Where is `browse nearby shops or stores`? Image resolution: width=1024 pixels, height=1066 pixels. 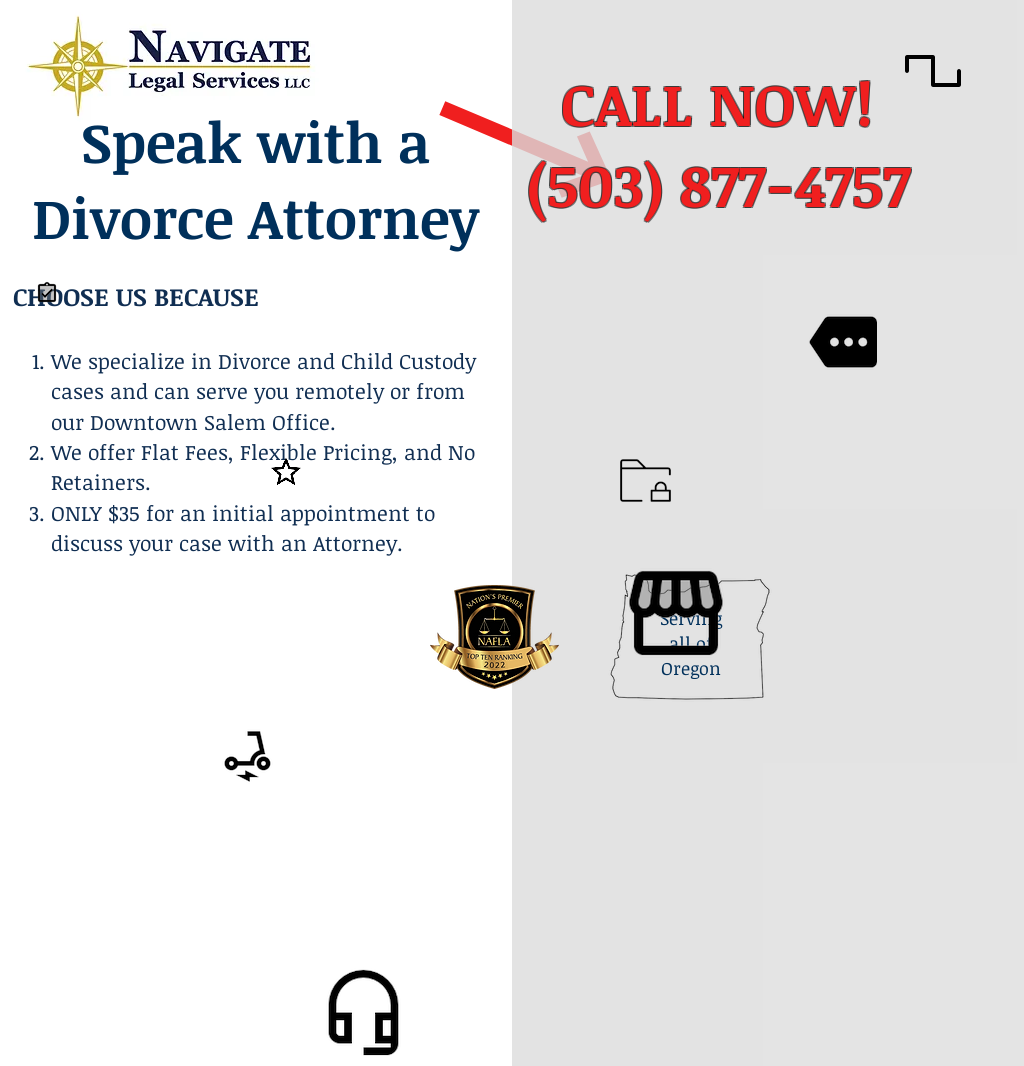 browse nearby shops or stores is located at coordinates (676, 613).